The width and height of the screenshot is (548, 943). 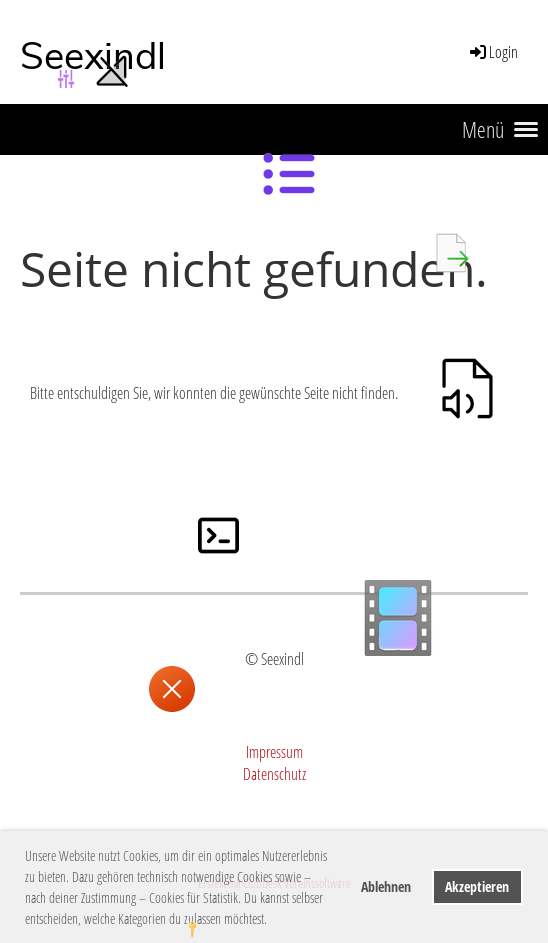 What do you see at coordinates (66, 79) in the screenshot?
I see `adjust settings or preferences` at bounding box center [66, 79].